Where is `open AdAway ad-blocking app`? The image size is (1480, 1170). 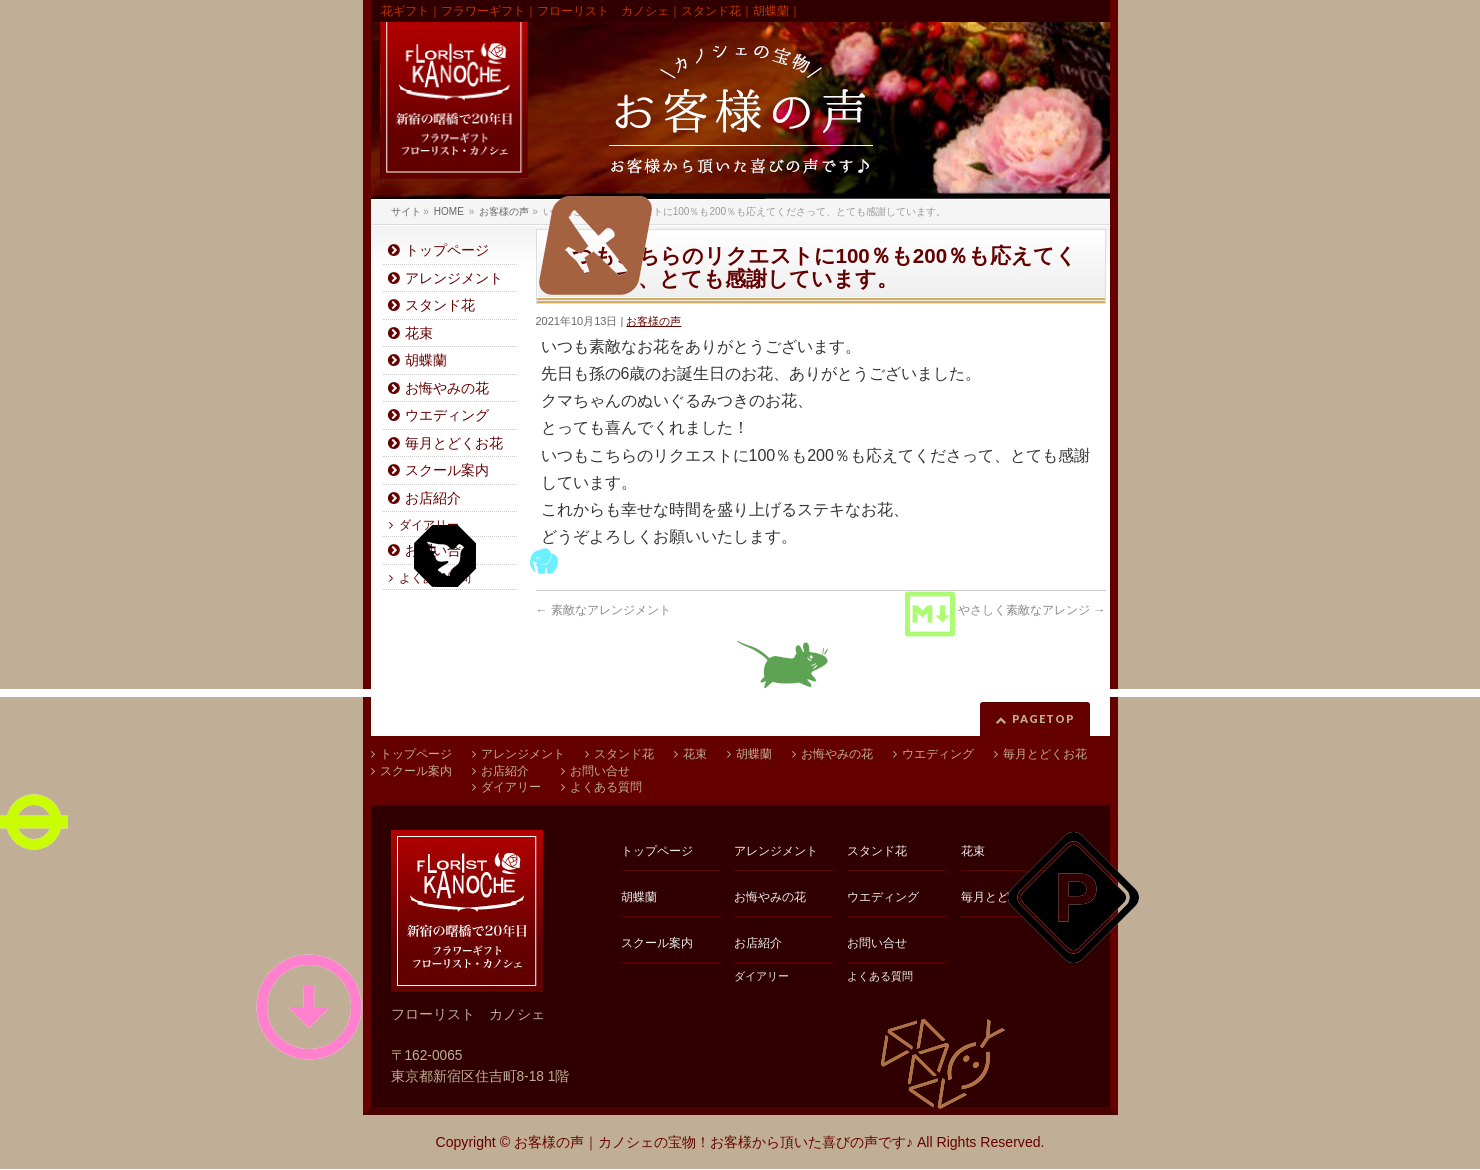 open AdAway ad-blocking app is located at coordinates (445, 556).